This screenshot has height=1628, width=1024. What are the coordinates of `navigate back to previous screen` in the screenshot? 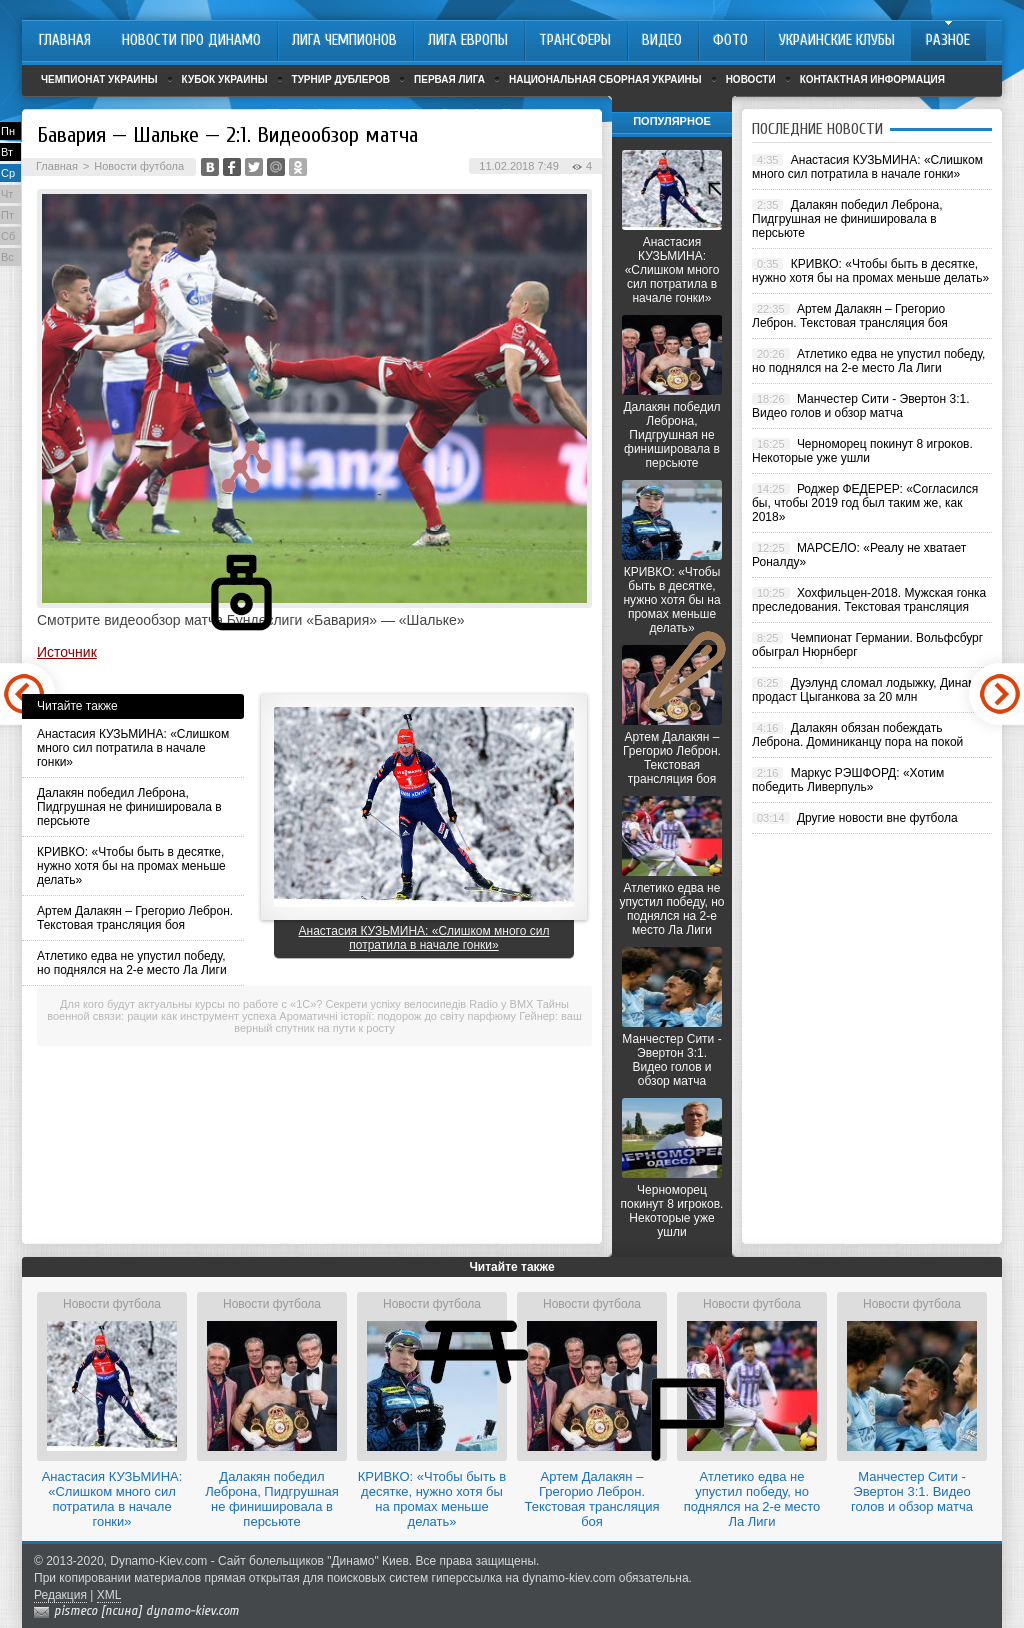 It's located at (715, 189).